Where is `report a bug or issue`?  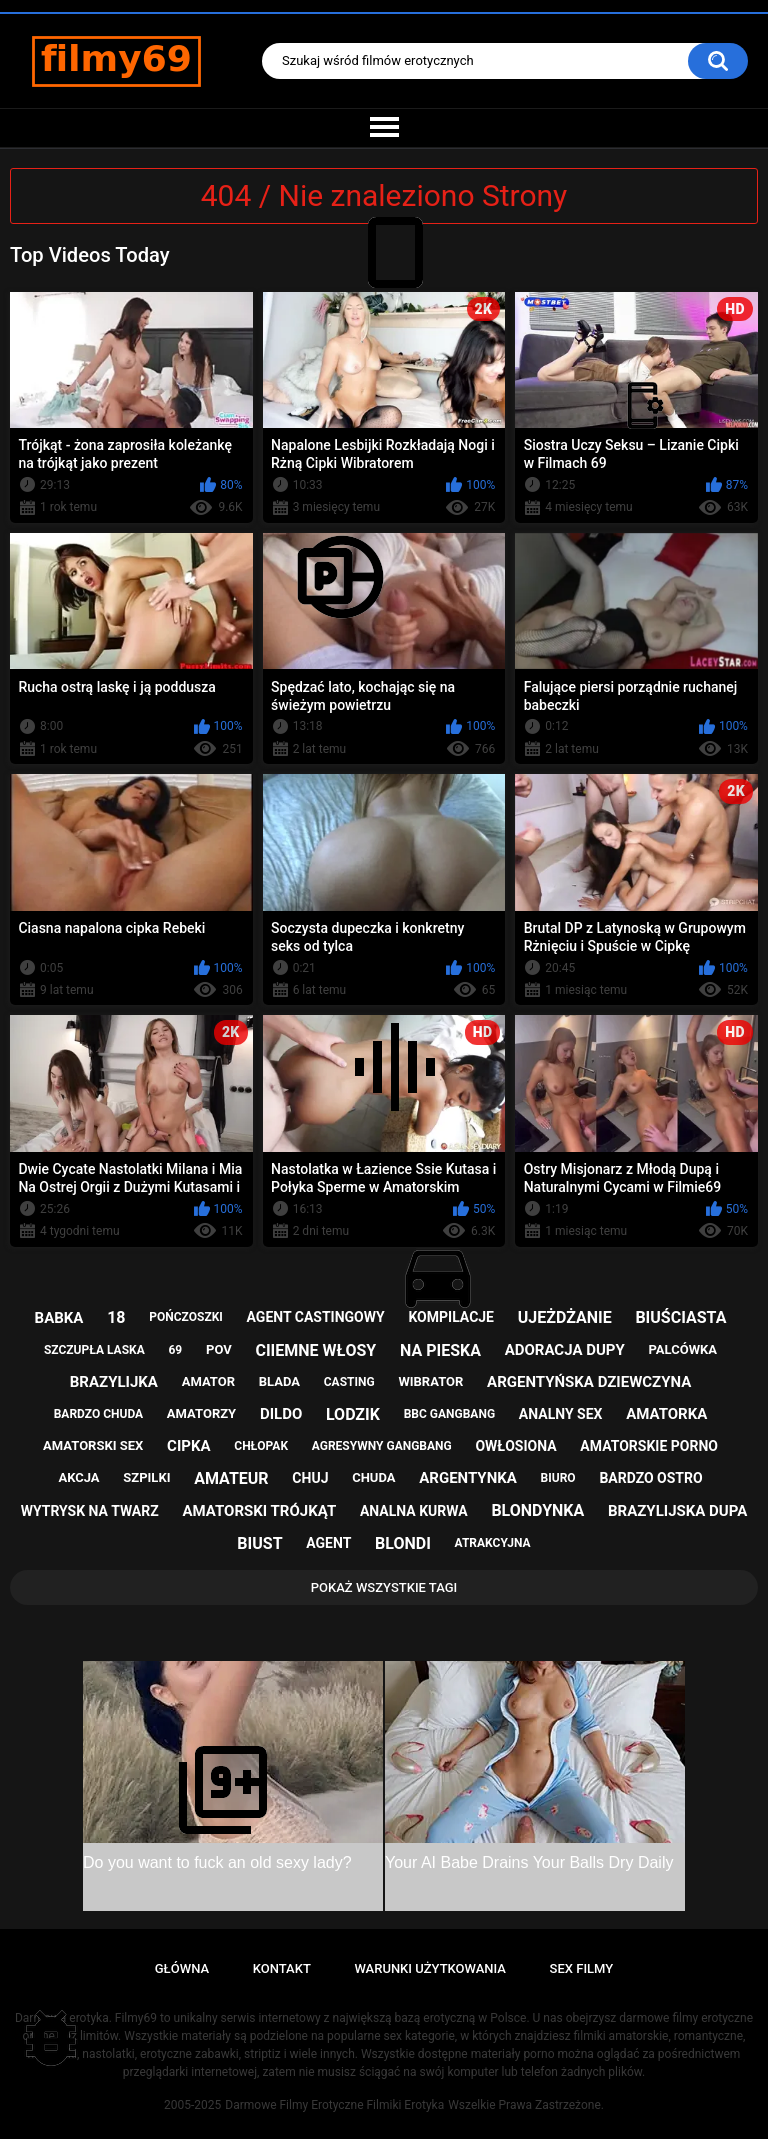 report a bug or issue is located at coordinates (51, 2038).